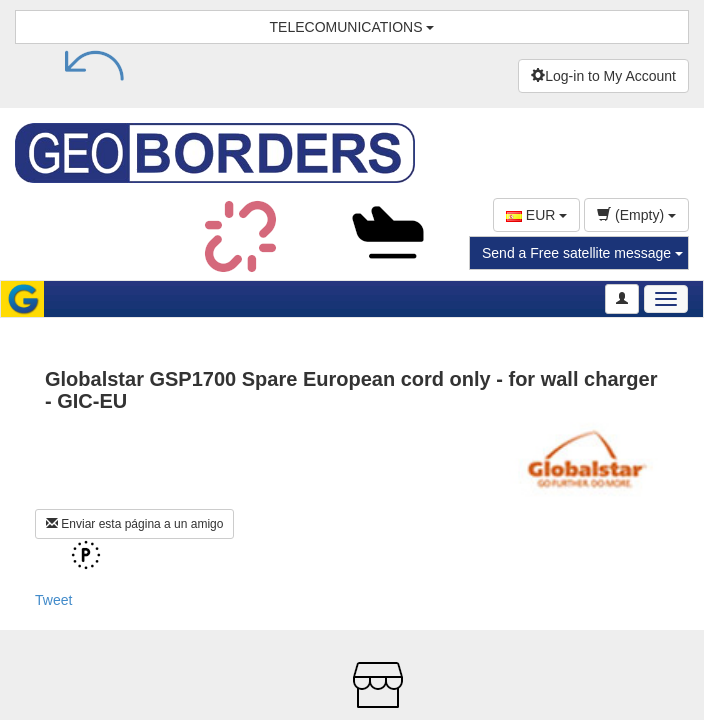 This screenshot has width=704, height=720. Describe the element at coordinates (388, 230) in the screenshot. I see `indicates flight mode is active` at that location.